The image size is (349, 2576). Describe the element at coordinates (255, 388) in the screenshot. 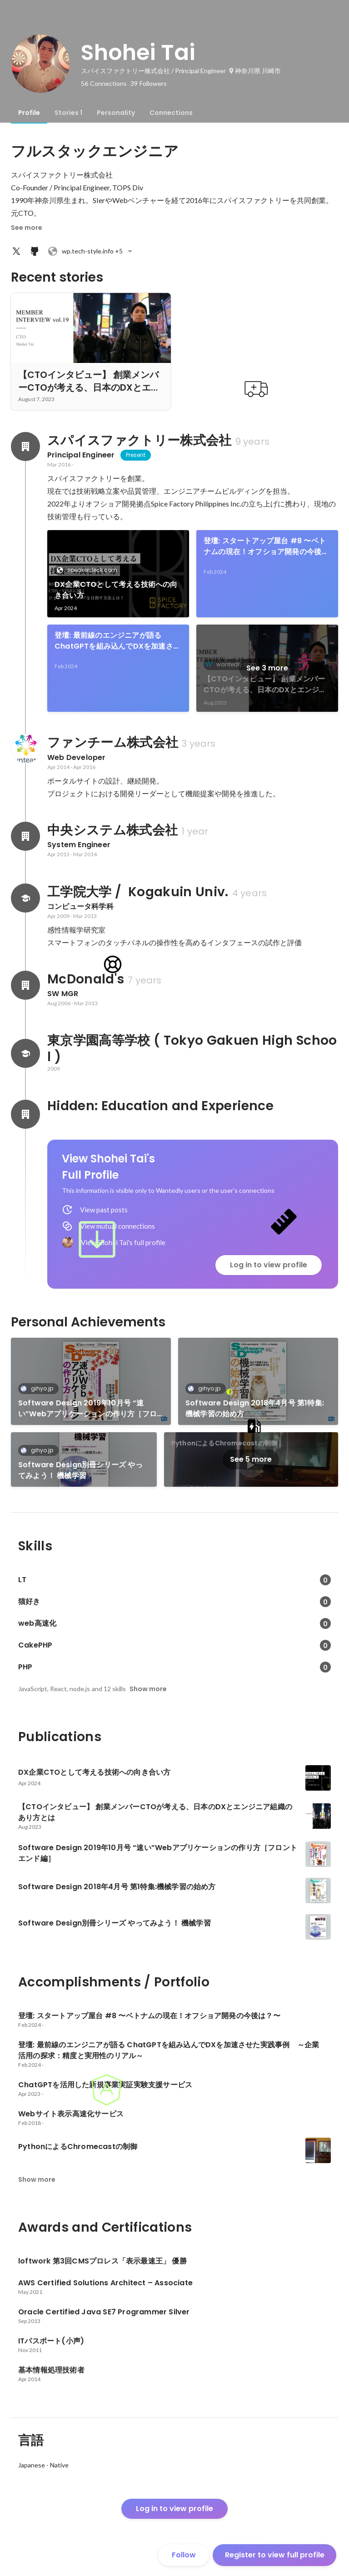

I see `access emergency medical services` at that location.